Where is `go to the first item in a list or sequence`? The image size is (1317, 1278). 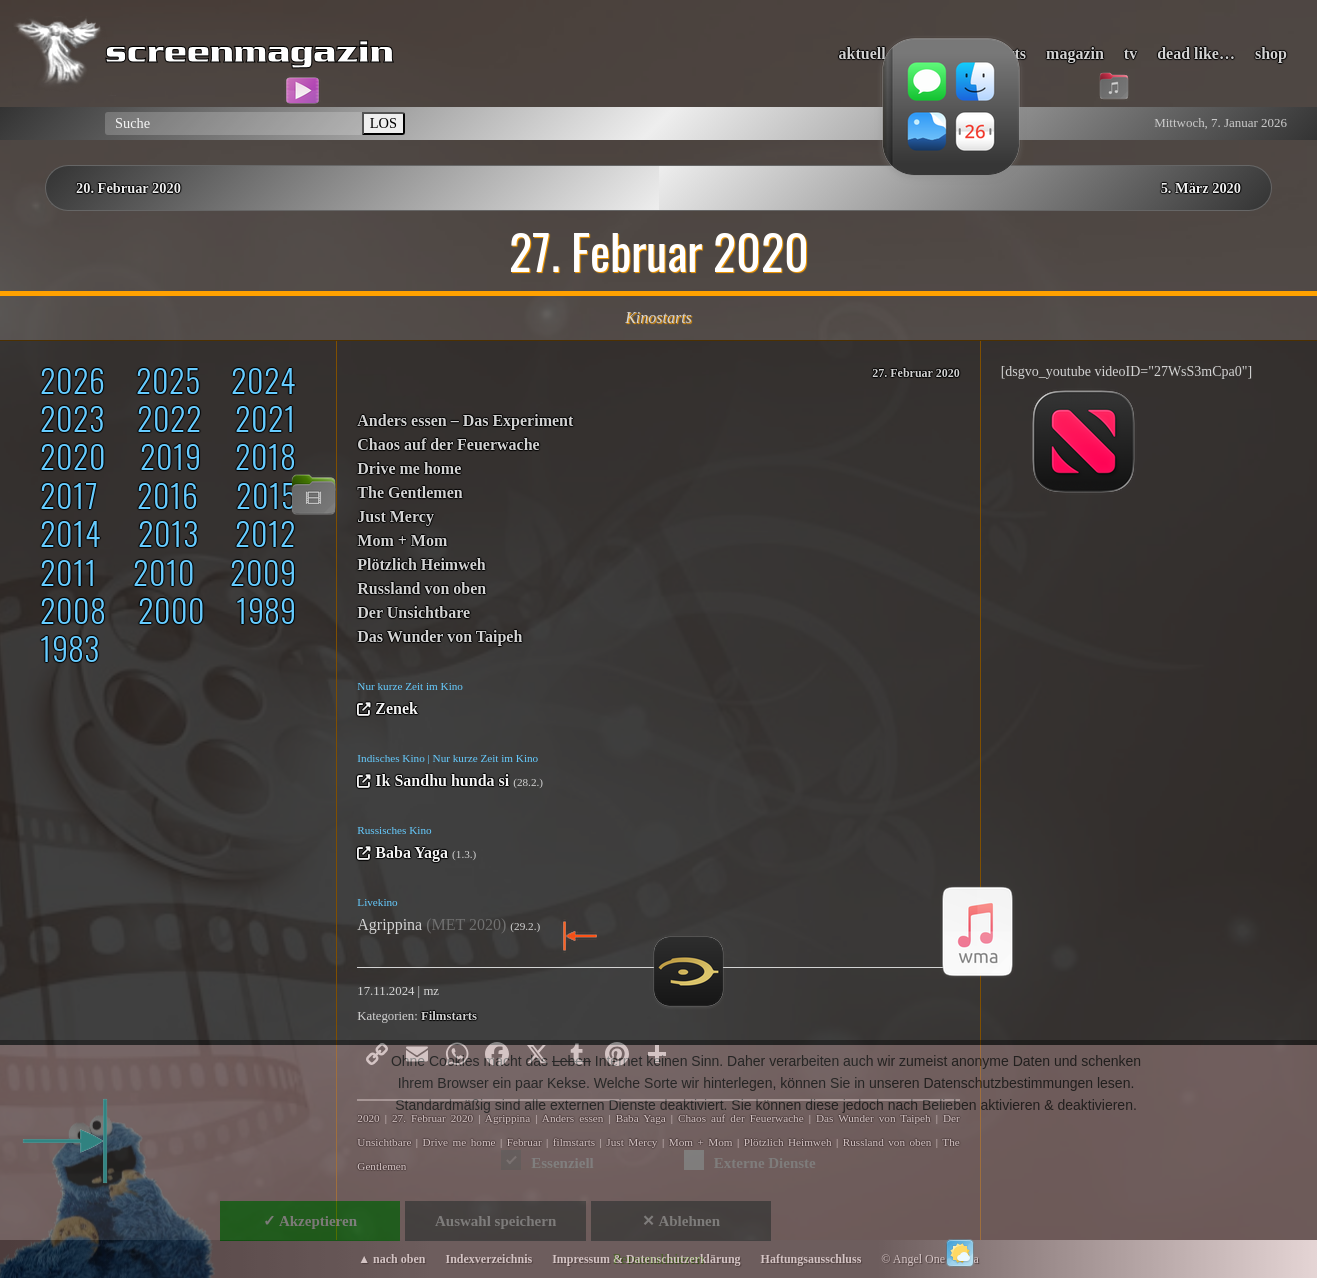 go to the first item in a list or sequence is located at coordinates (580, 936).